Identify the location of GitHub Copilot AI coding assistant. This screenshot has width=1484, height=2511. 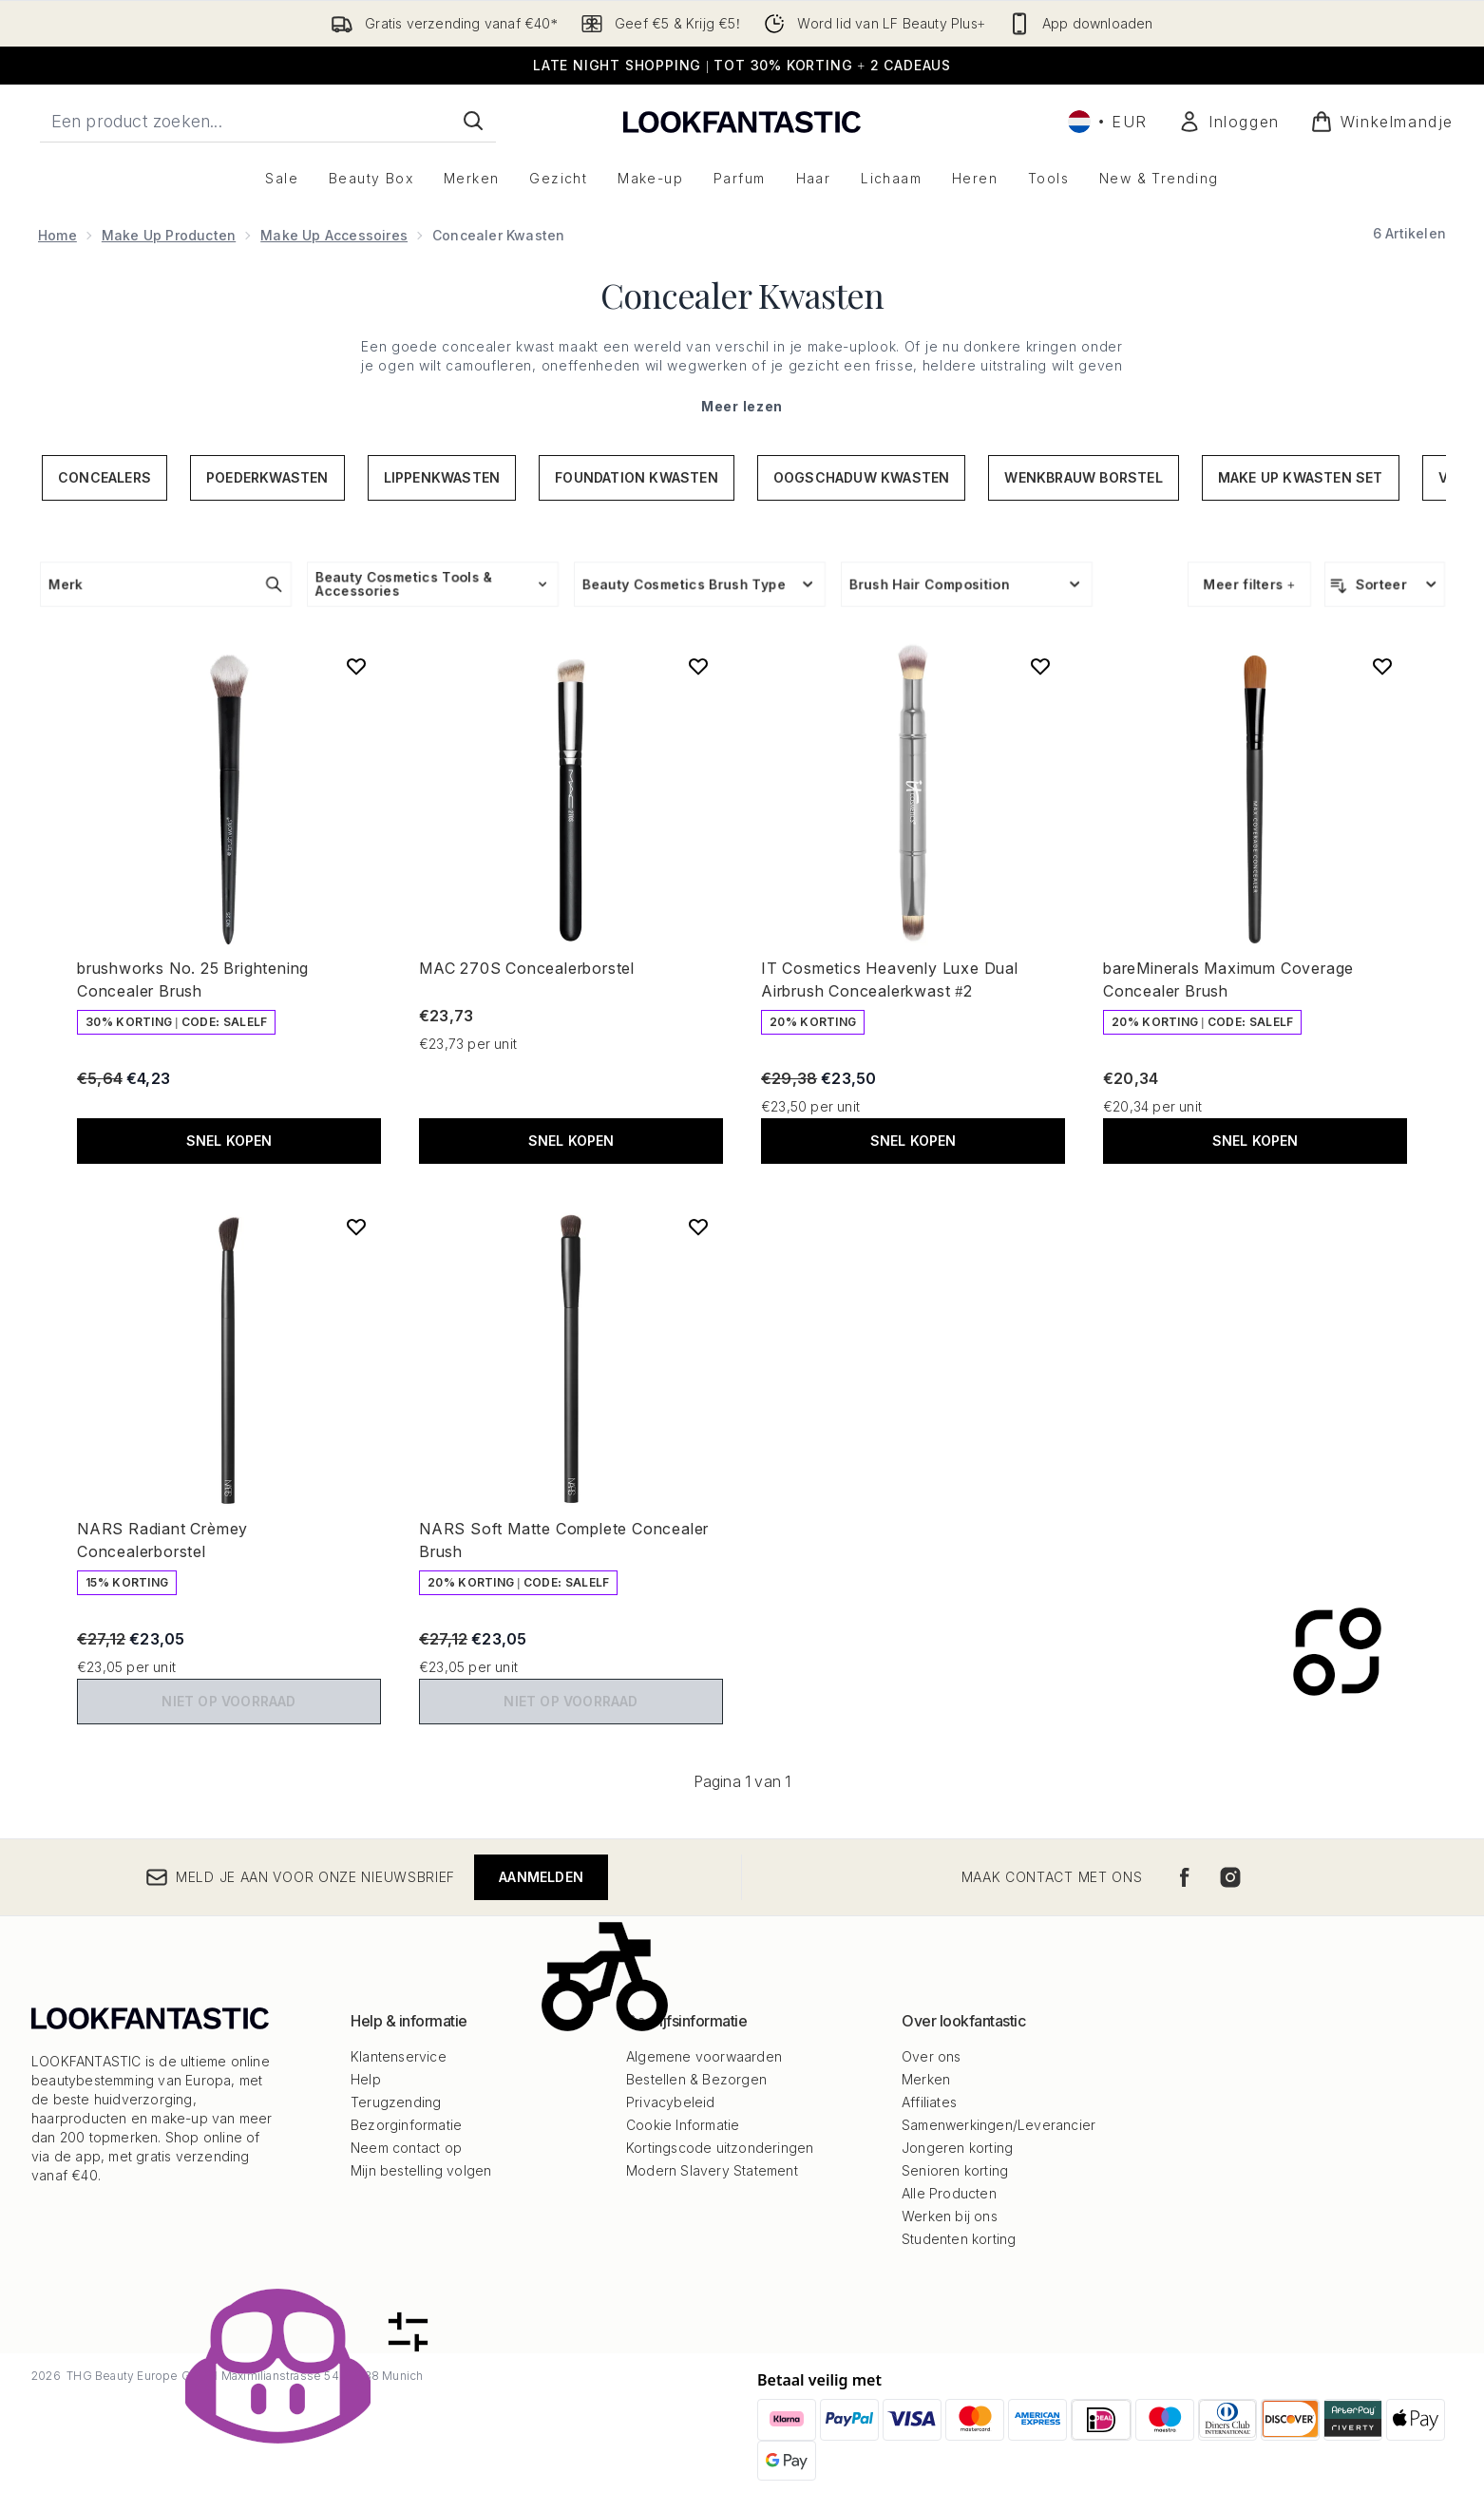
(277, 2366).